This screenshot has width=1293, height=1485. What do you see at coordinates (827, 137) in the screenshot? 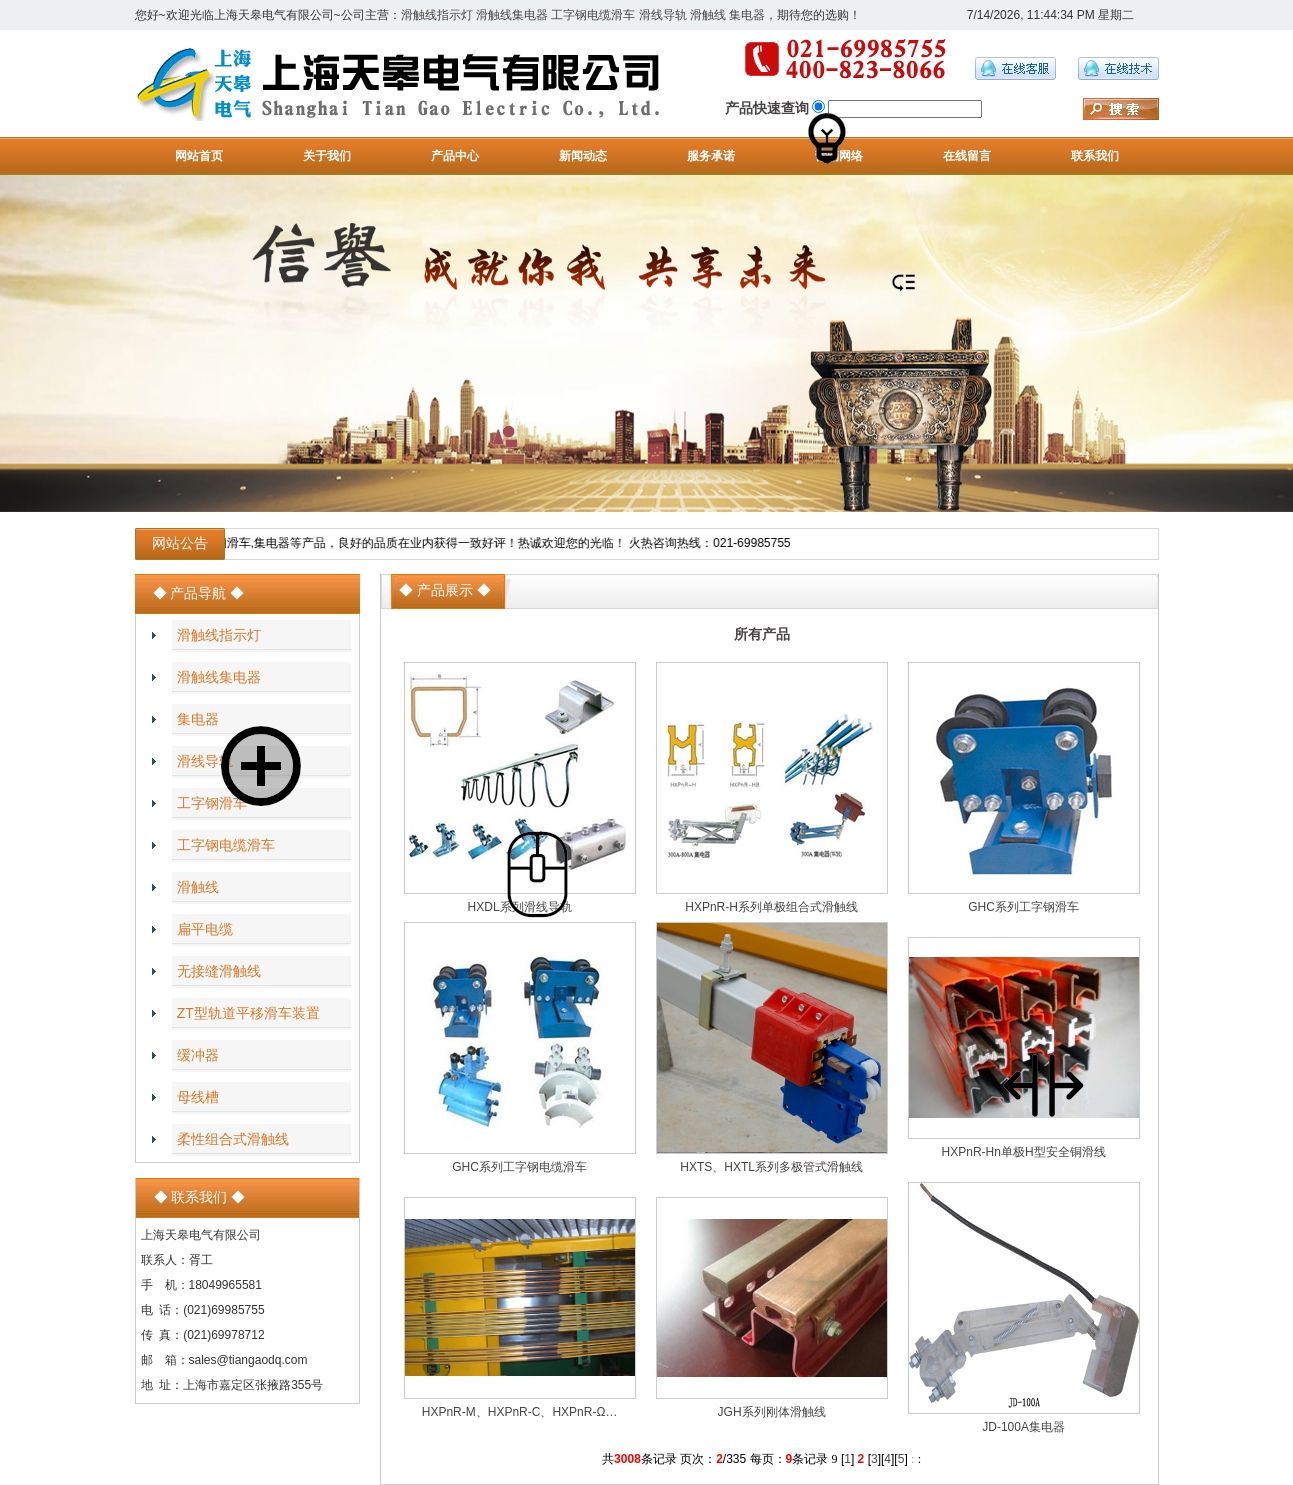
I see `access tips or helpful suggestions` at bounding box center [827, 137].